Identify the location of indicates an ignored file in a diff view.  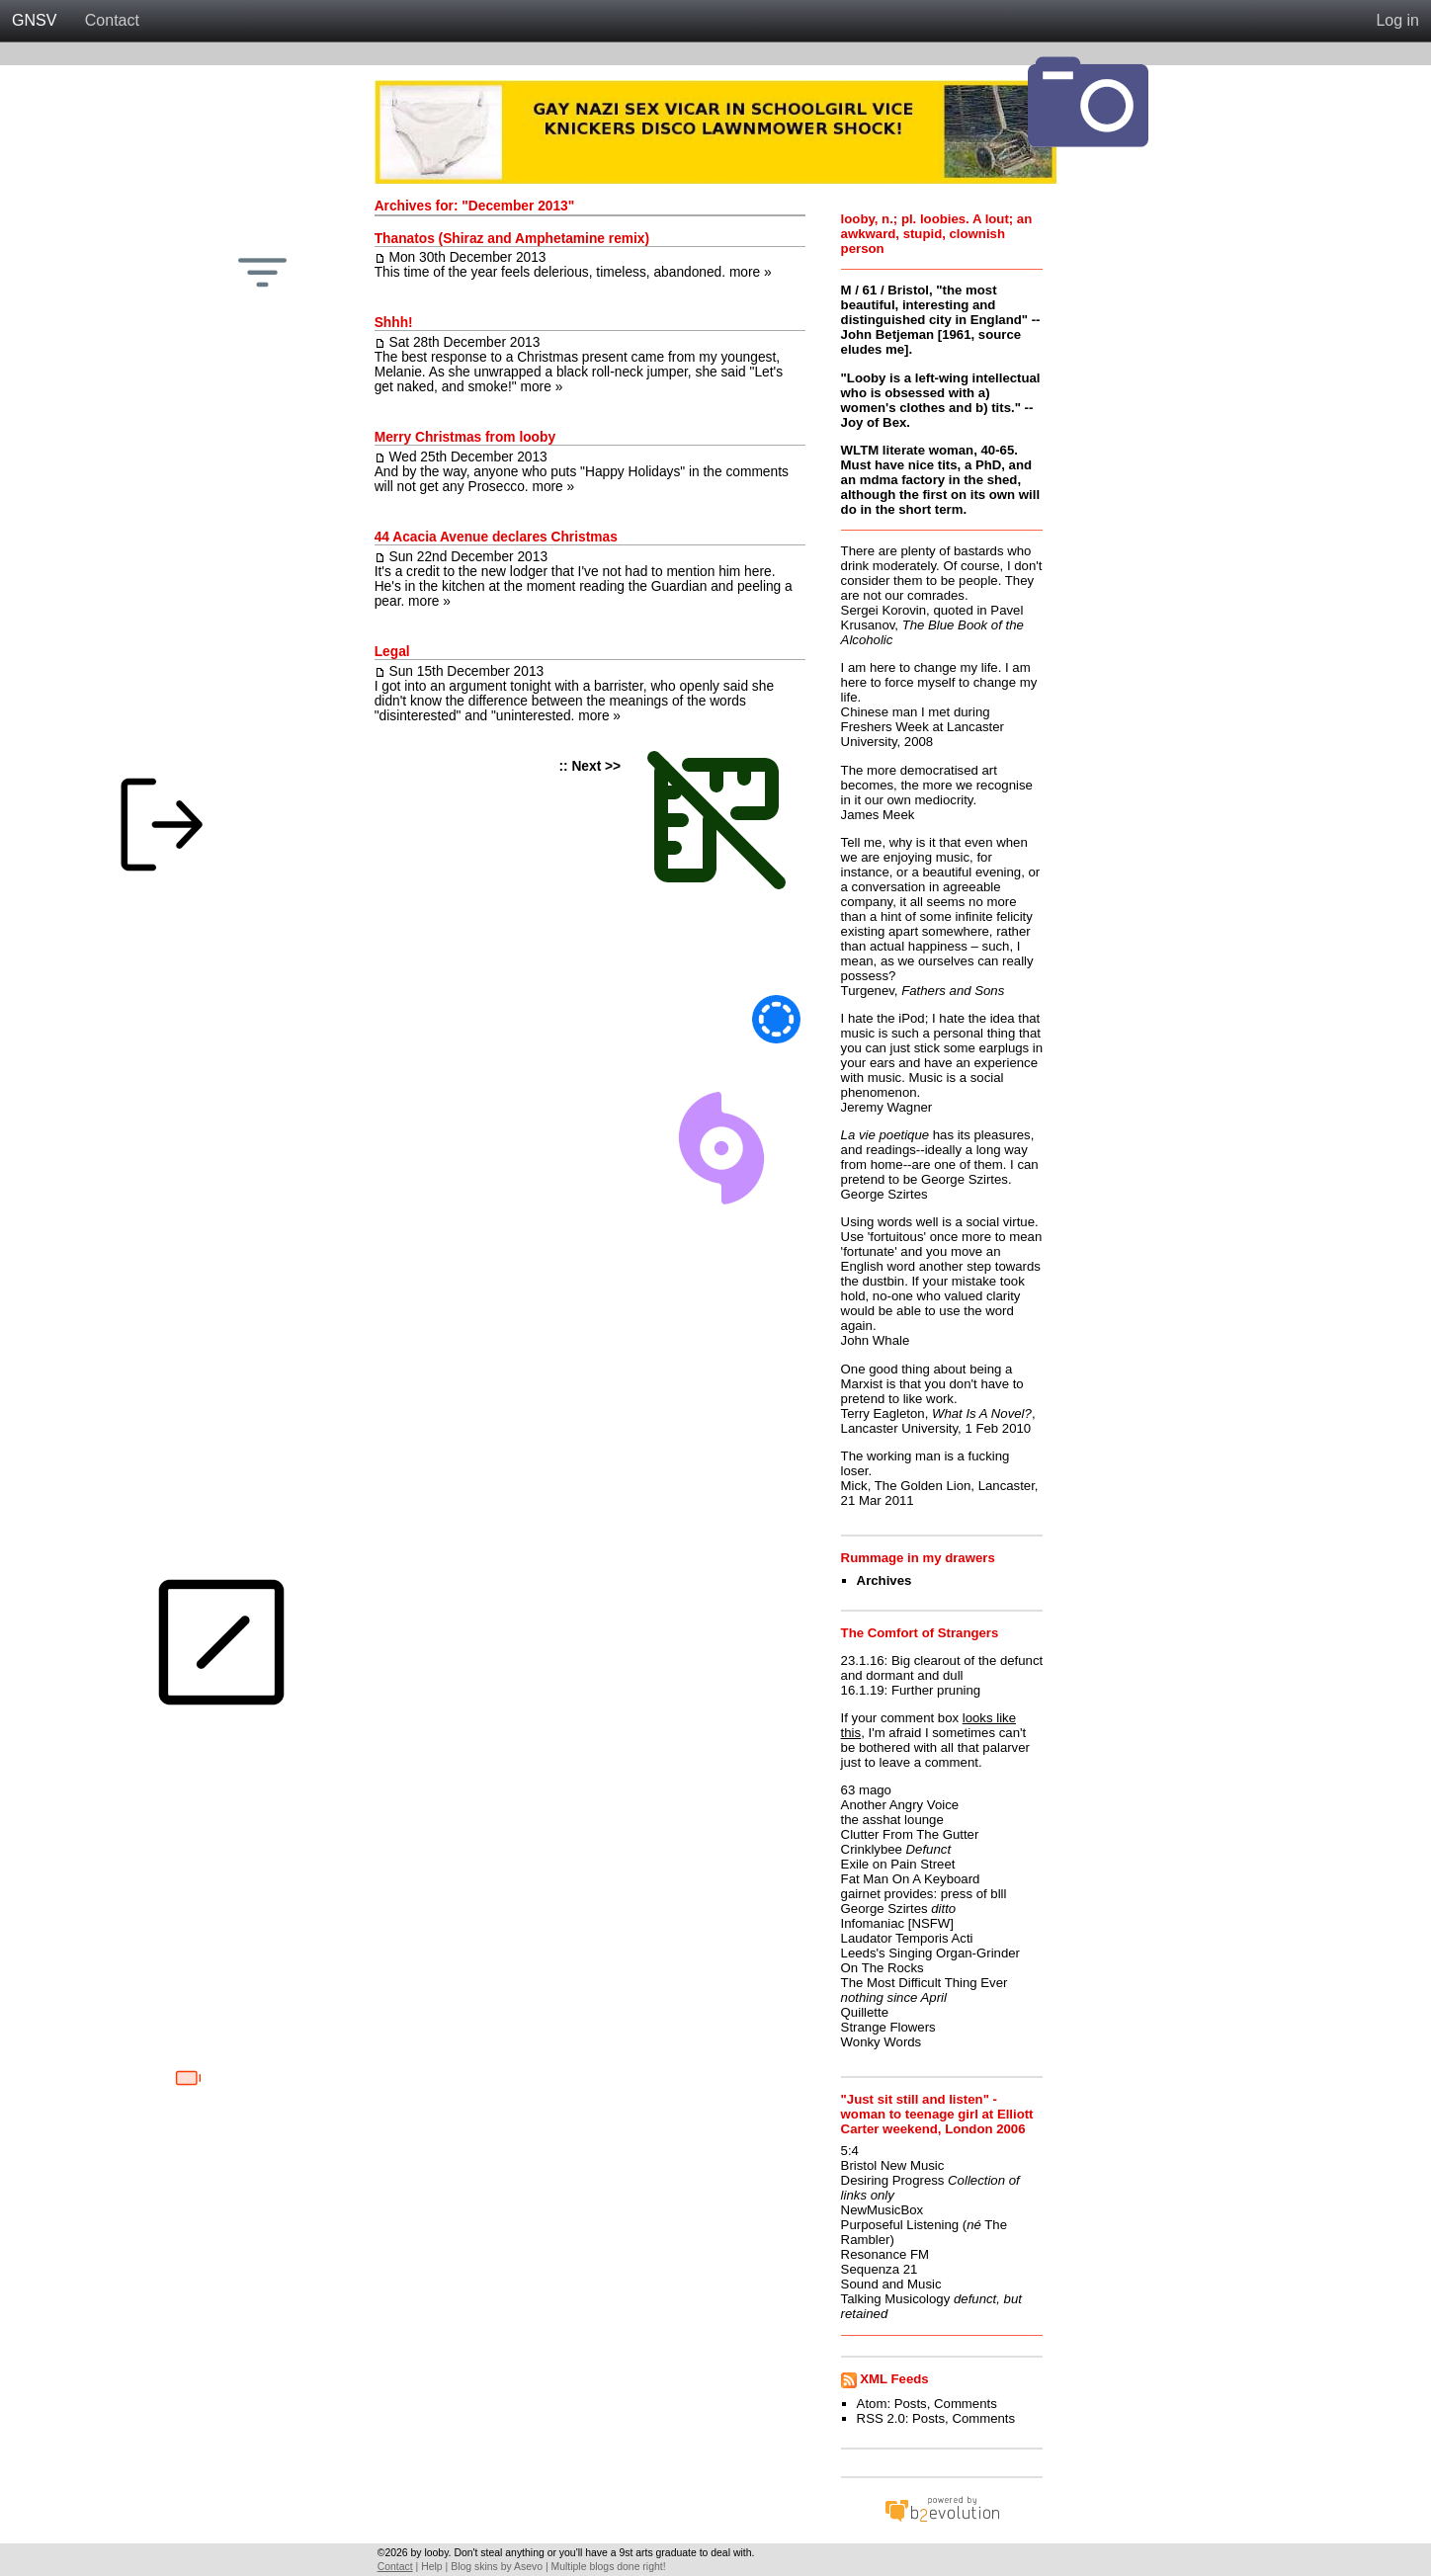
(221, 1642).